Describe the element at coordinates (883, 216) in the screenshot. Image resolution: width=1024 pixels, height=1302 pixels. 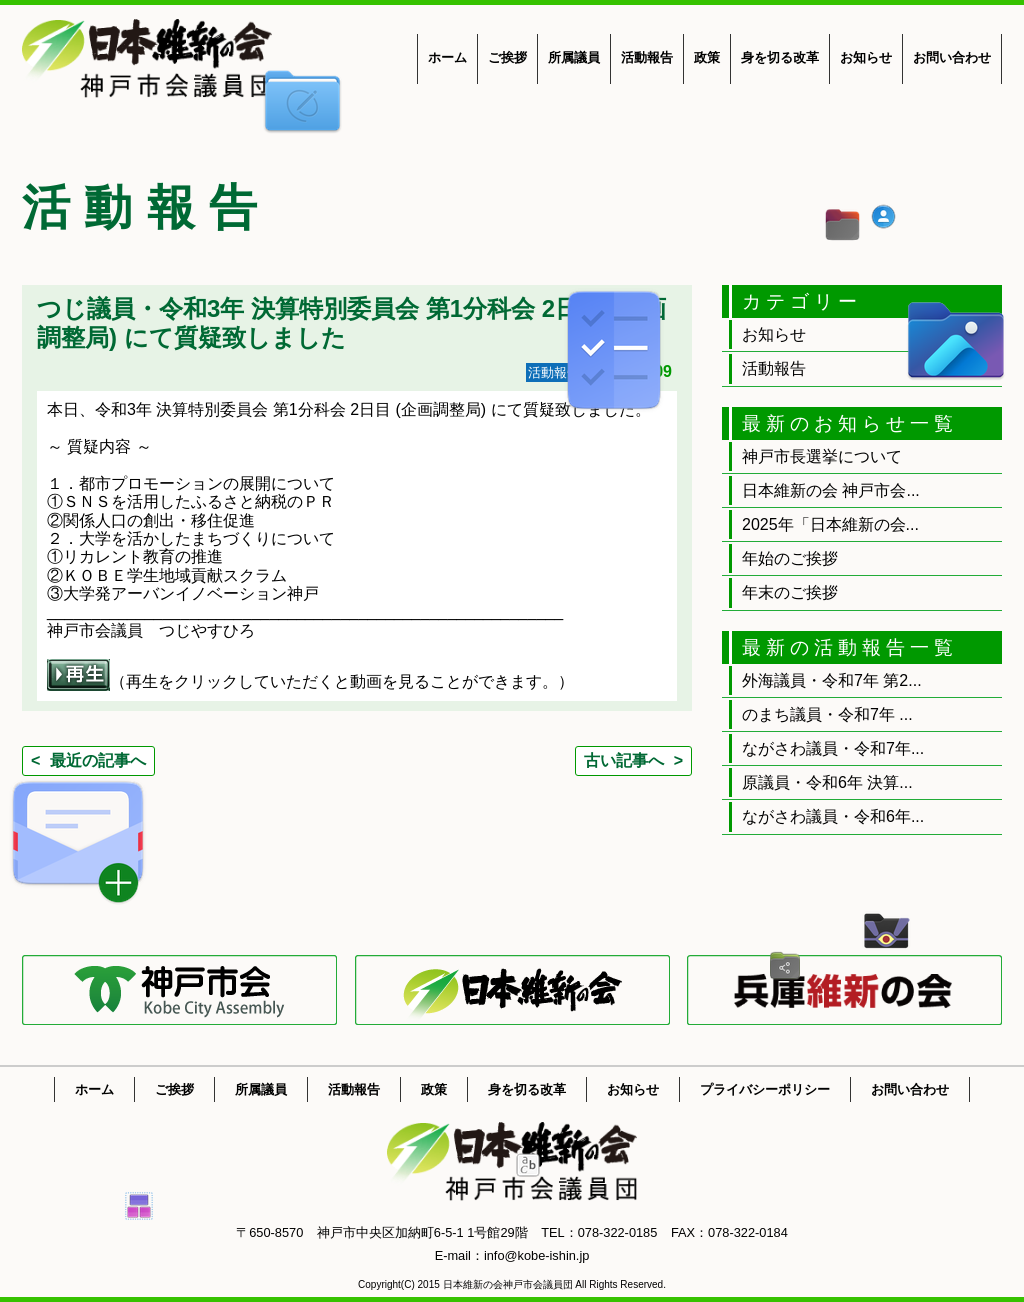
I see `view user profile information` at that location.